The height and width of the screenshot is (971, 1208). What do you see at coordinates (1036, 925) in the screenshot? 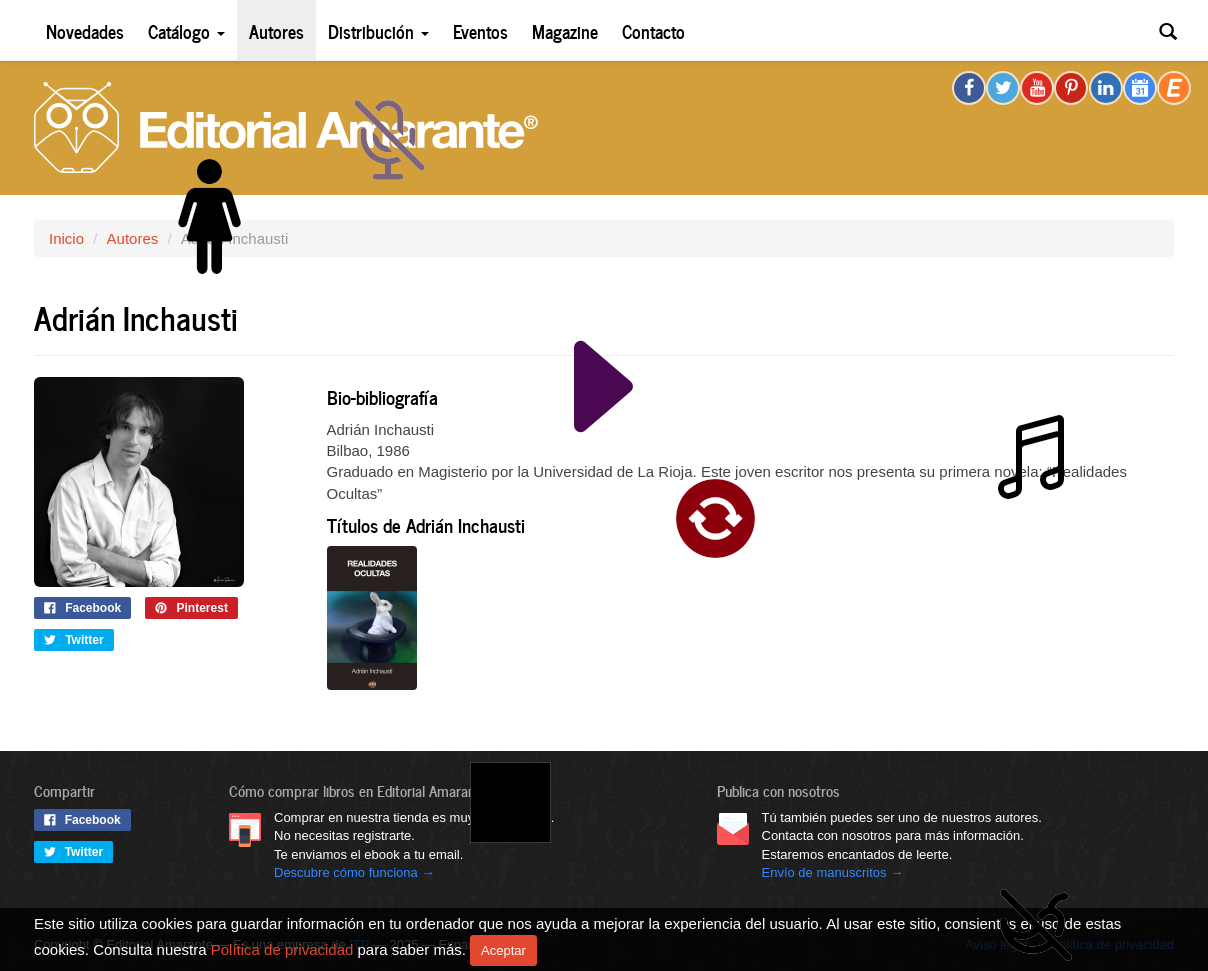
I see `disable spicy food filter` at bounding box center [1036, 925].